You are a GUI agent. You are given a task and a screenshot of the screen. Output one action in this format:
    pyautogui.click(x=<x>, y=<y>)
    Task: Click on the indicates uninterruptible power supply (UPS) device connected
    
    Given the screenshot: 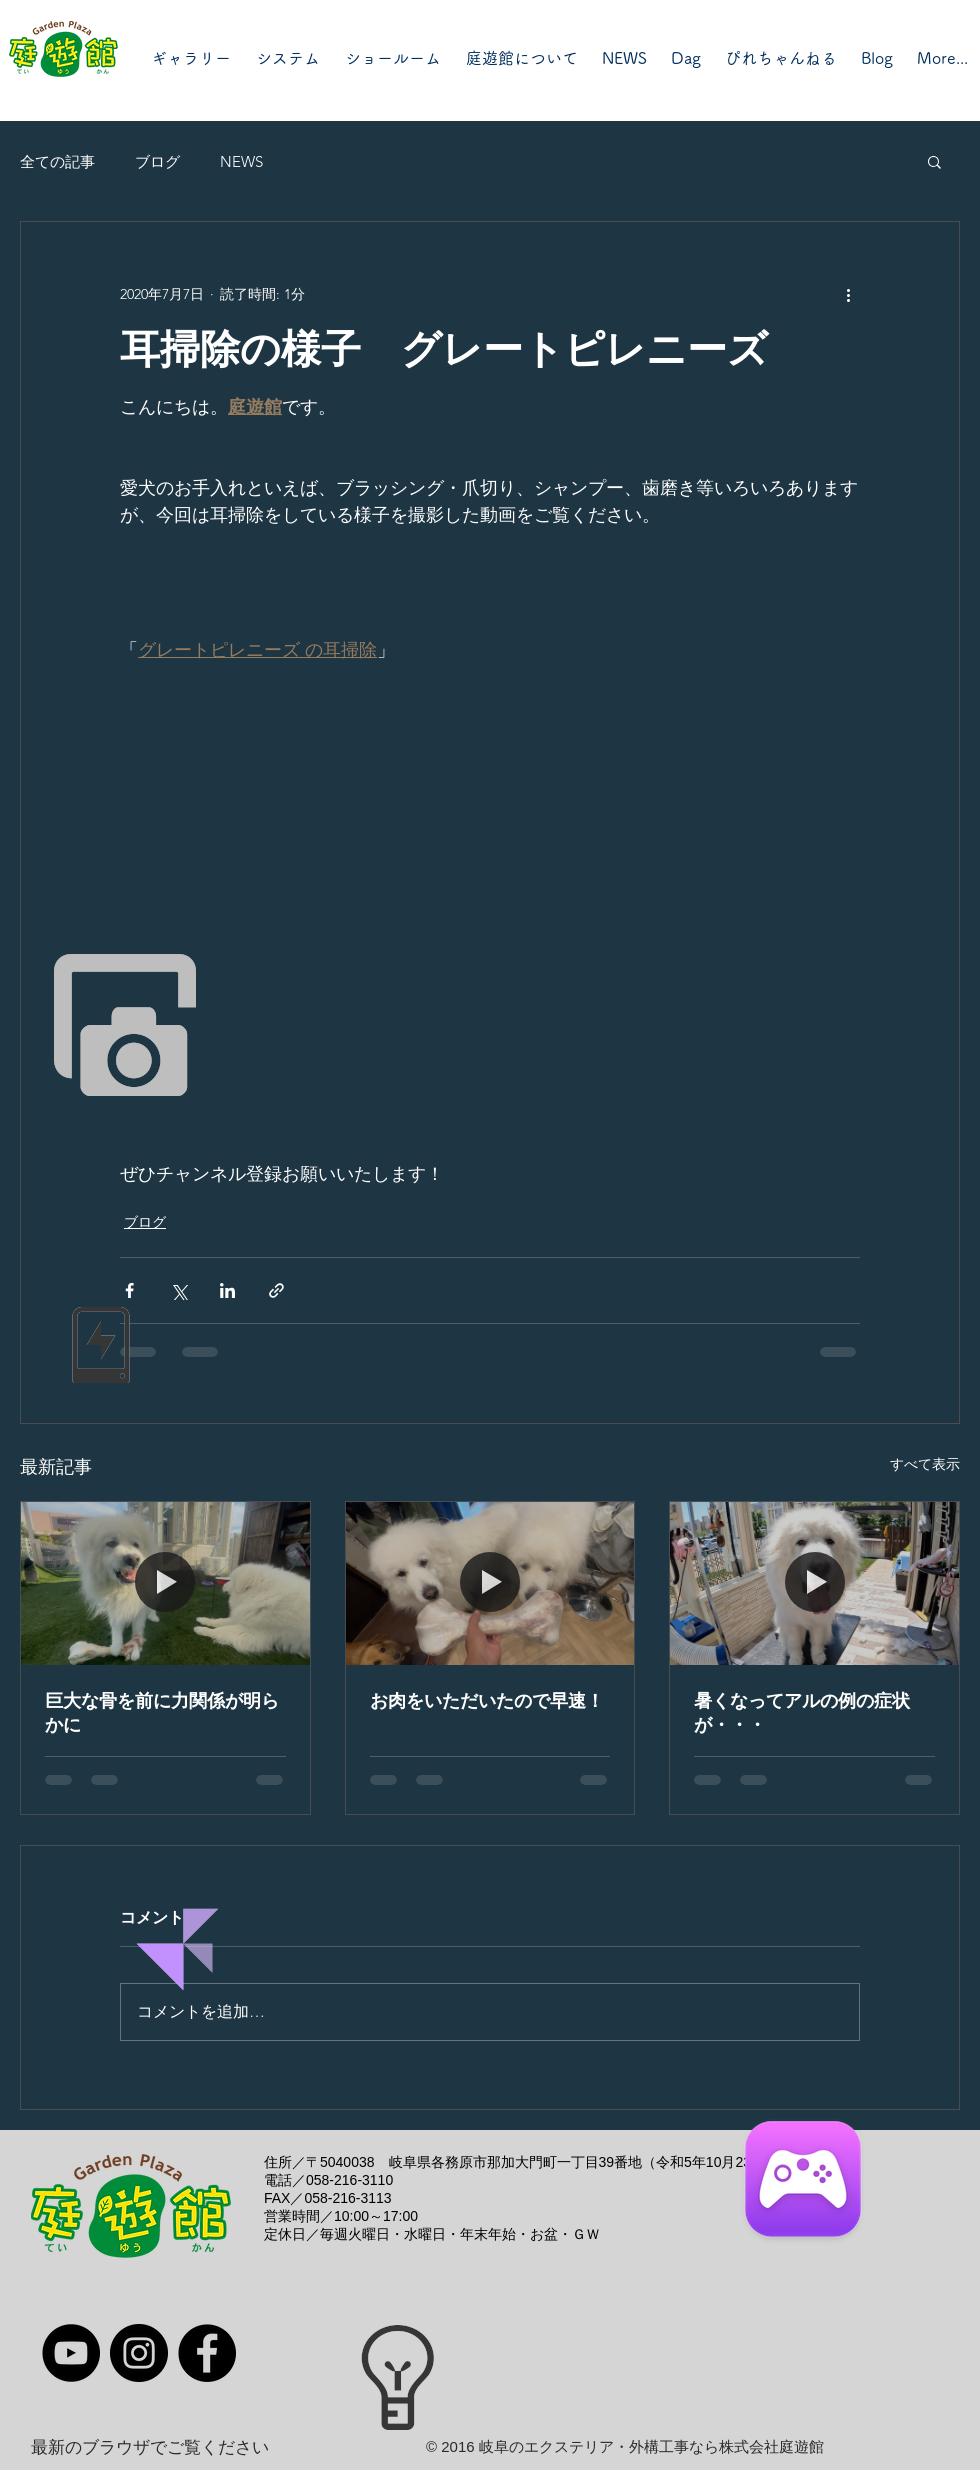 What is the action you would take?
    pyautogui.click(x=101, y=1345)
    